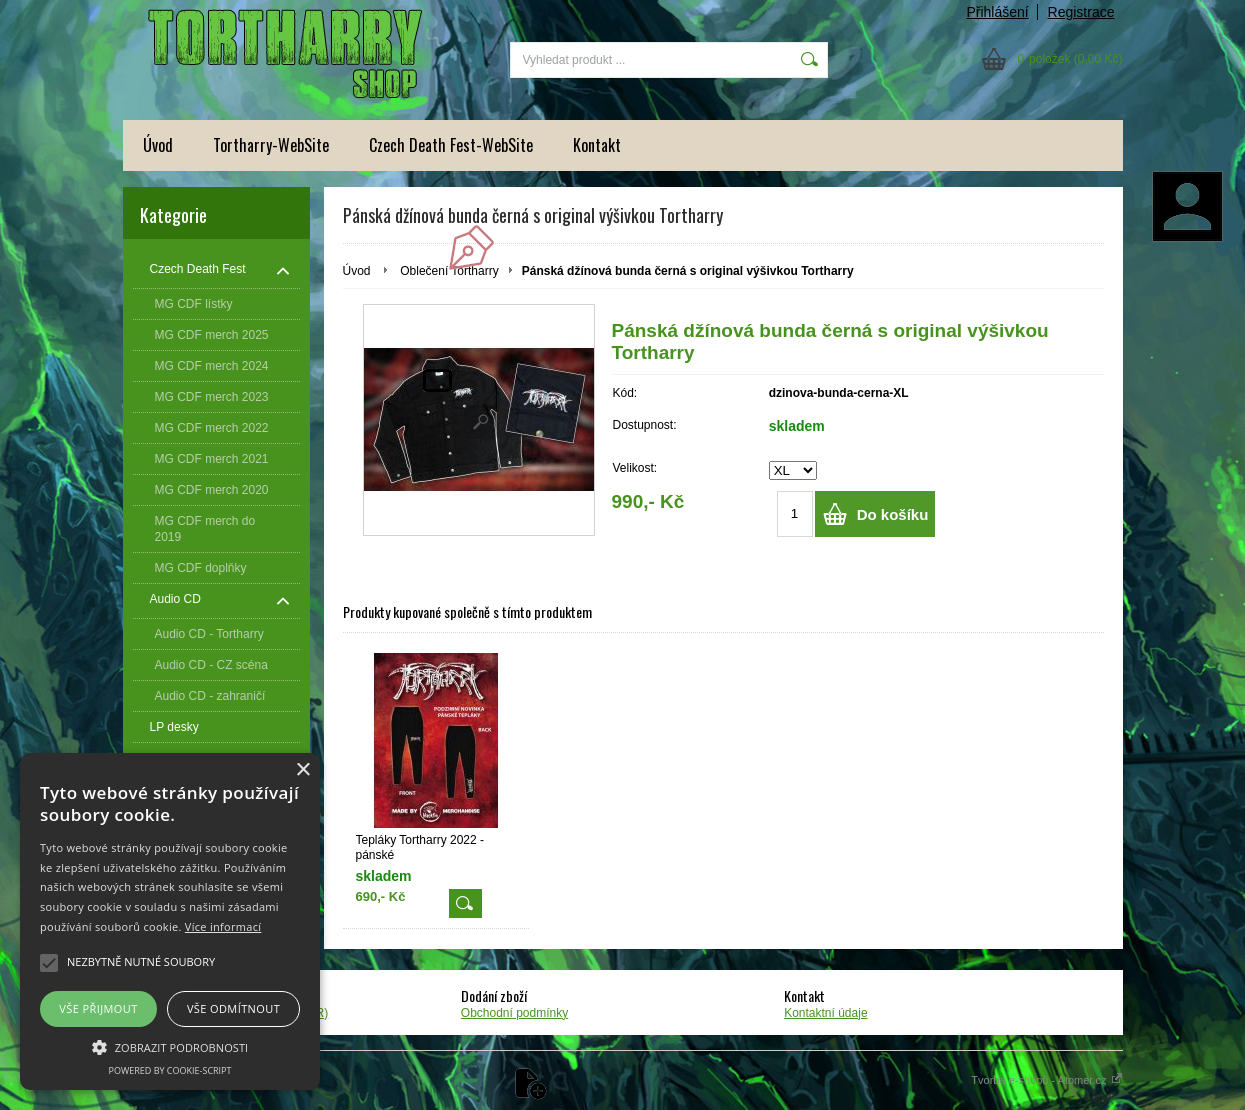  Describe the element at coordinates (1187, 206) in the screenshot. I see `view your account profile` at that location.